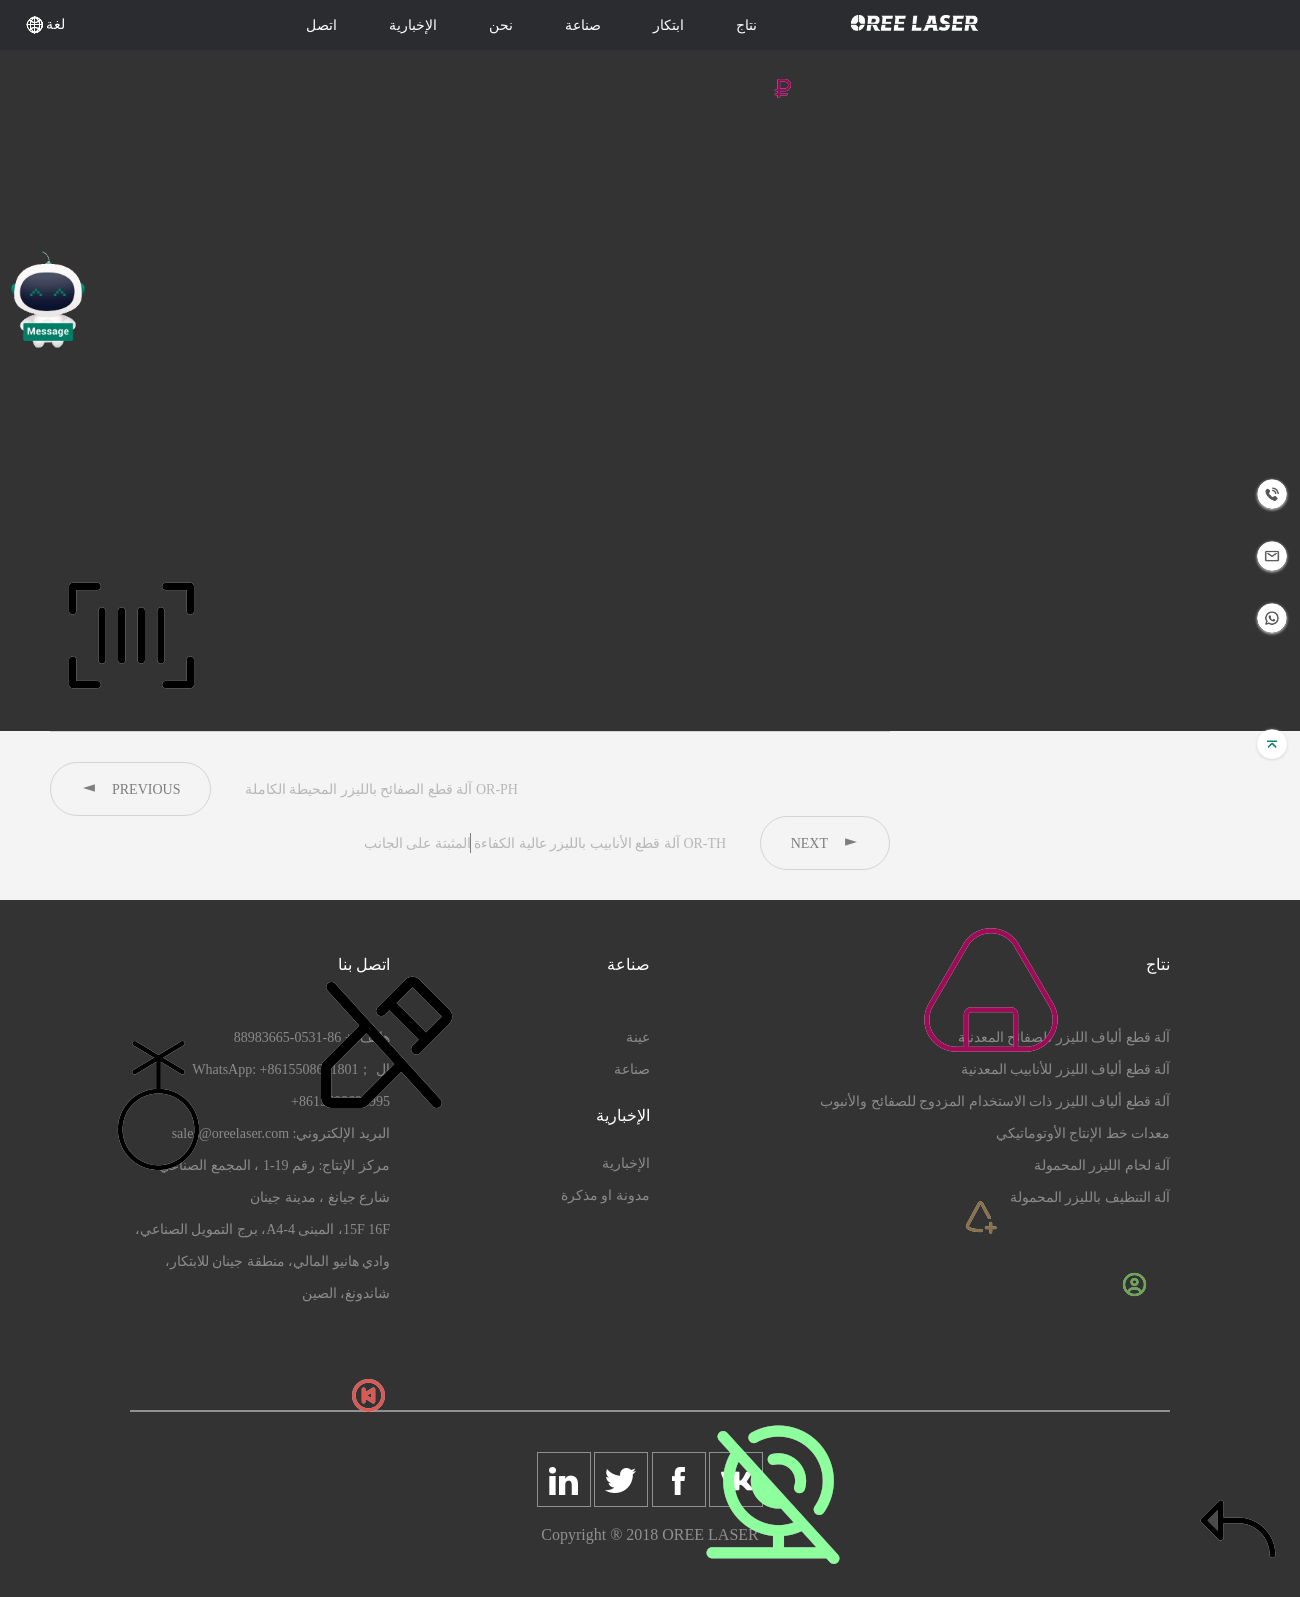  I want to click on reply to a message, so click(1238, 1529).